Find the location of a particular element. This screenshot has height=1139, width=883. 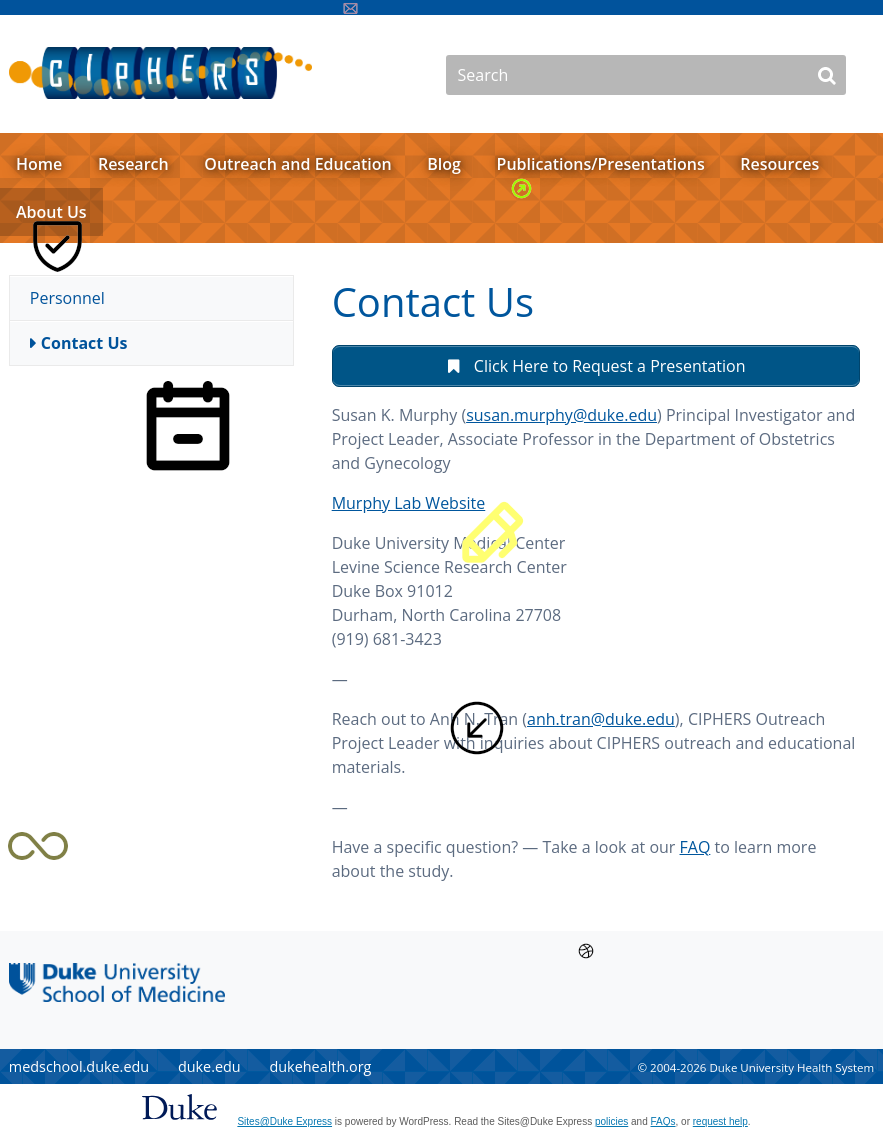

open your inbox is located at coordinates (350, 8).